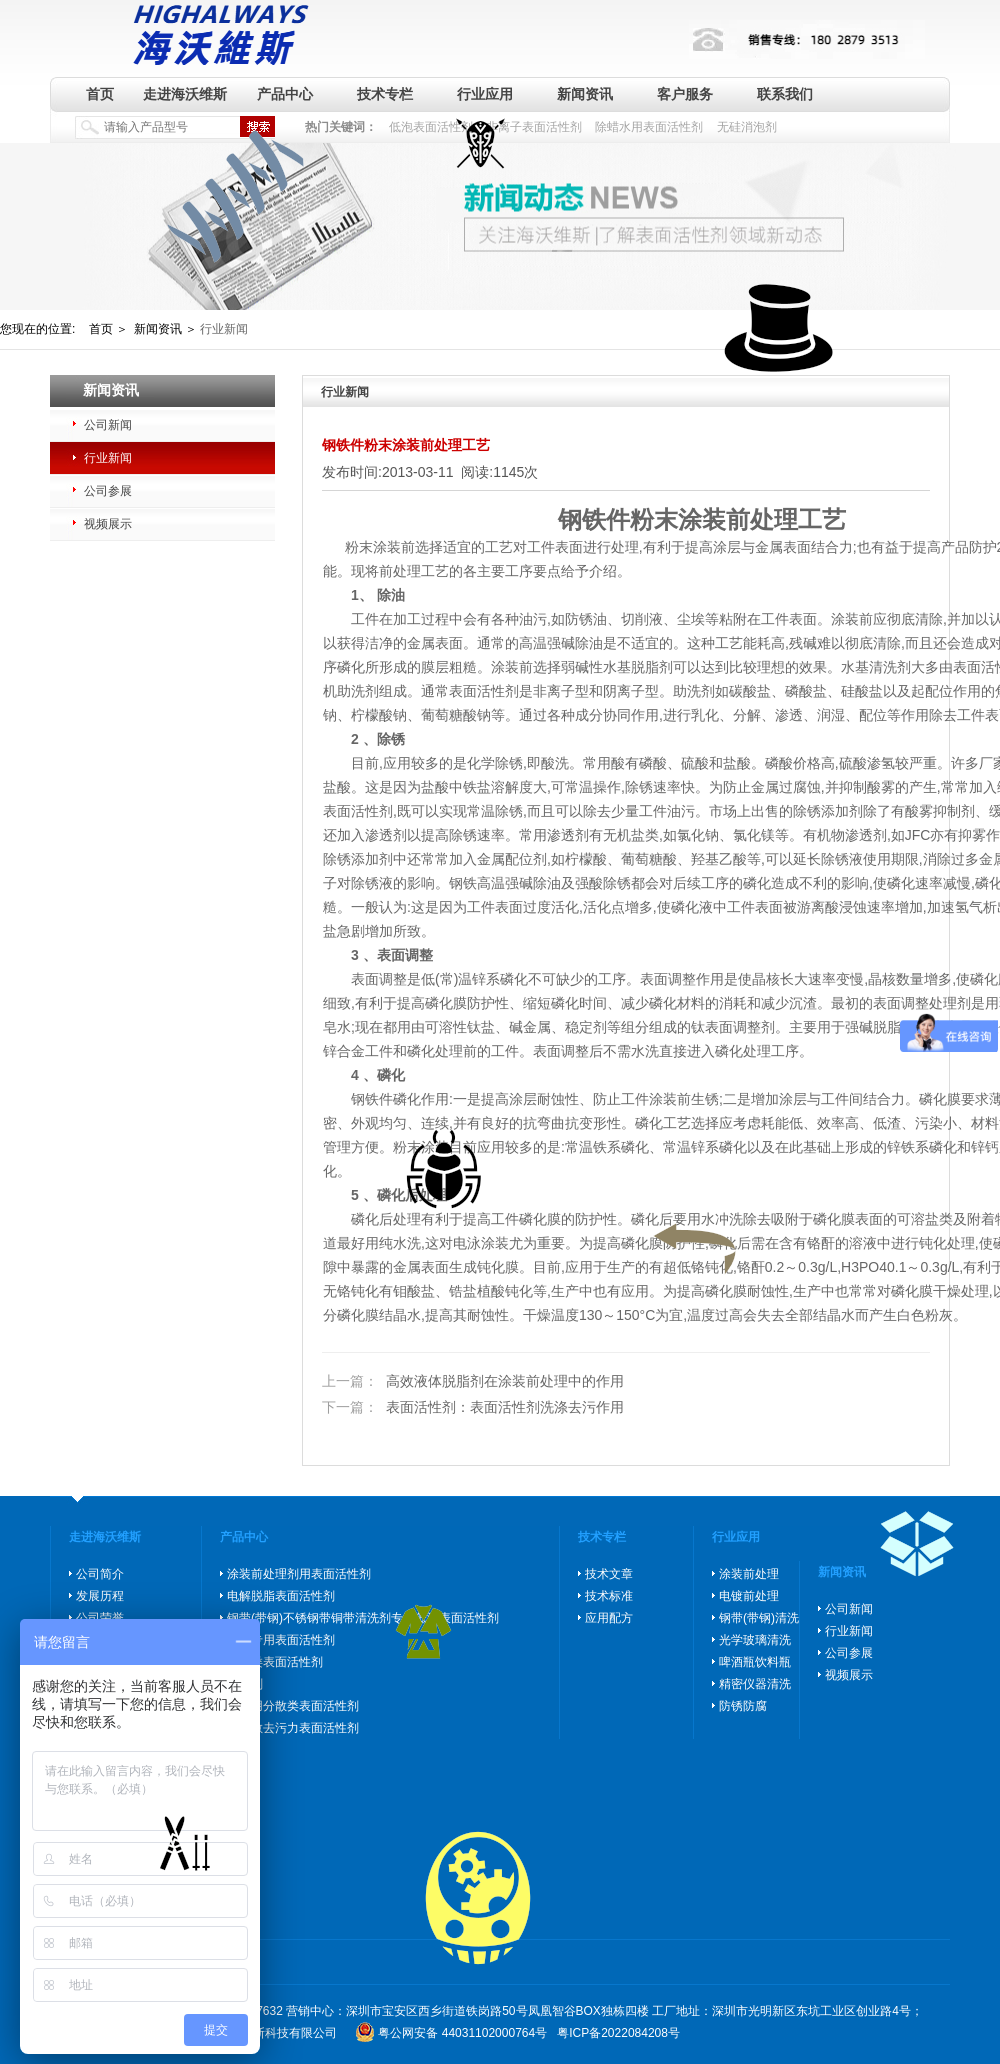 This screenshot has height=2064, width=1000. What do you see at coordinates (478, 1898) in the screenshot?
I see `access AI or machine learning features` at bounding box center [478, 1898].